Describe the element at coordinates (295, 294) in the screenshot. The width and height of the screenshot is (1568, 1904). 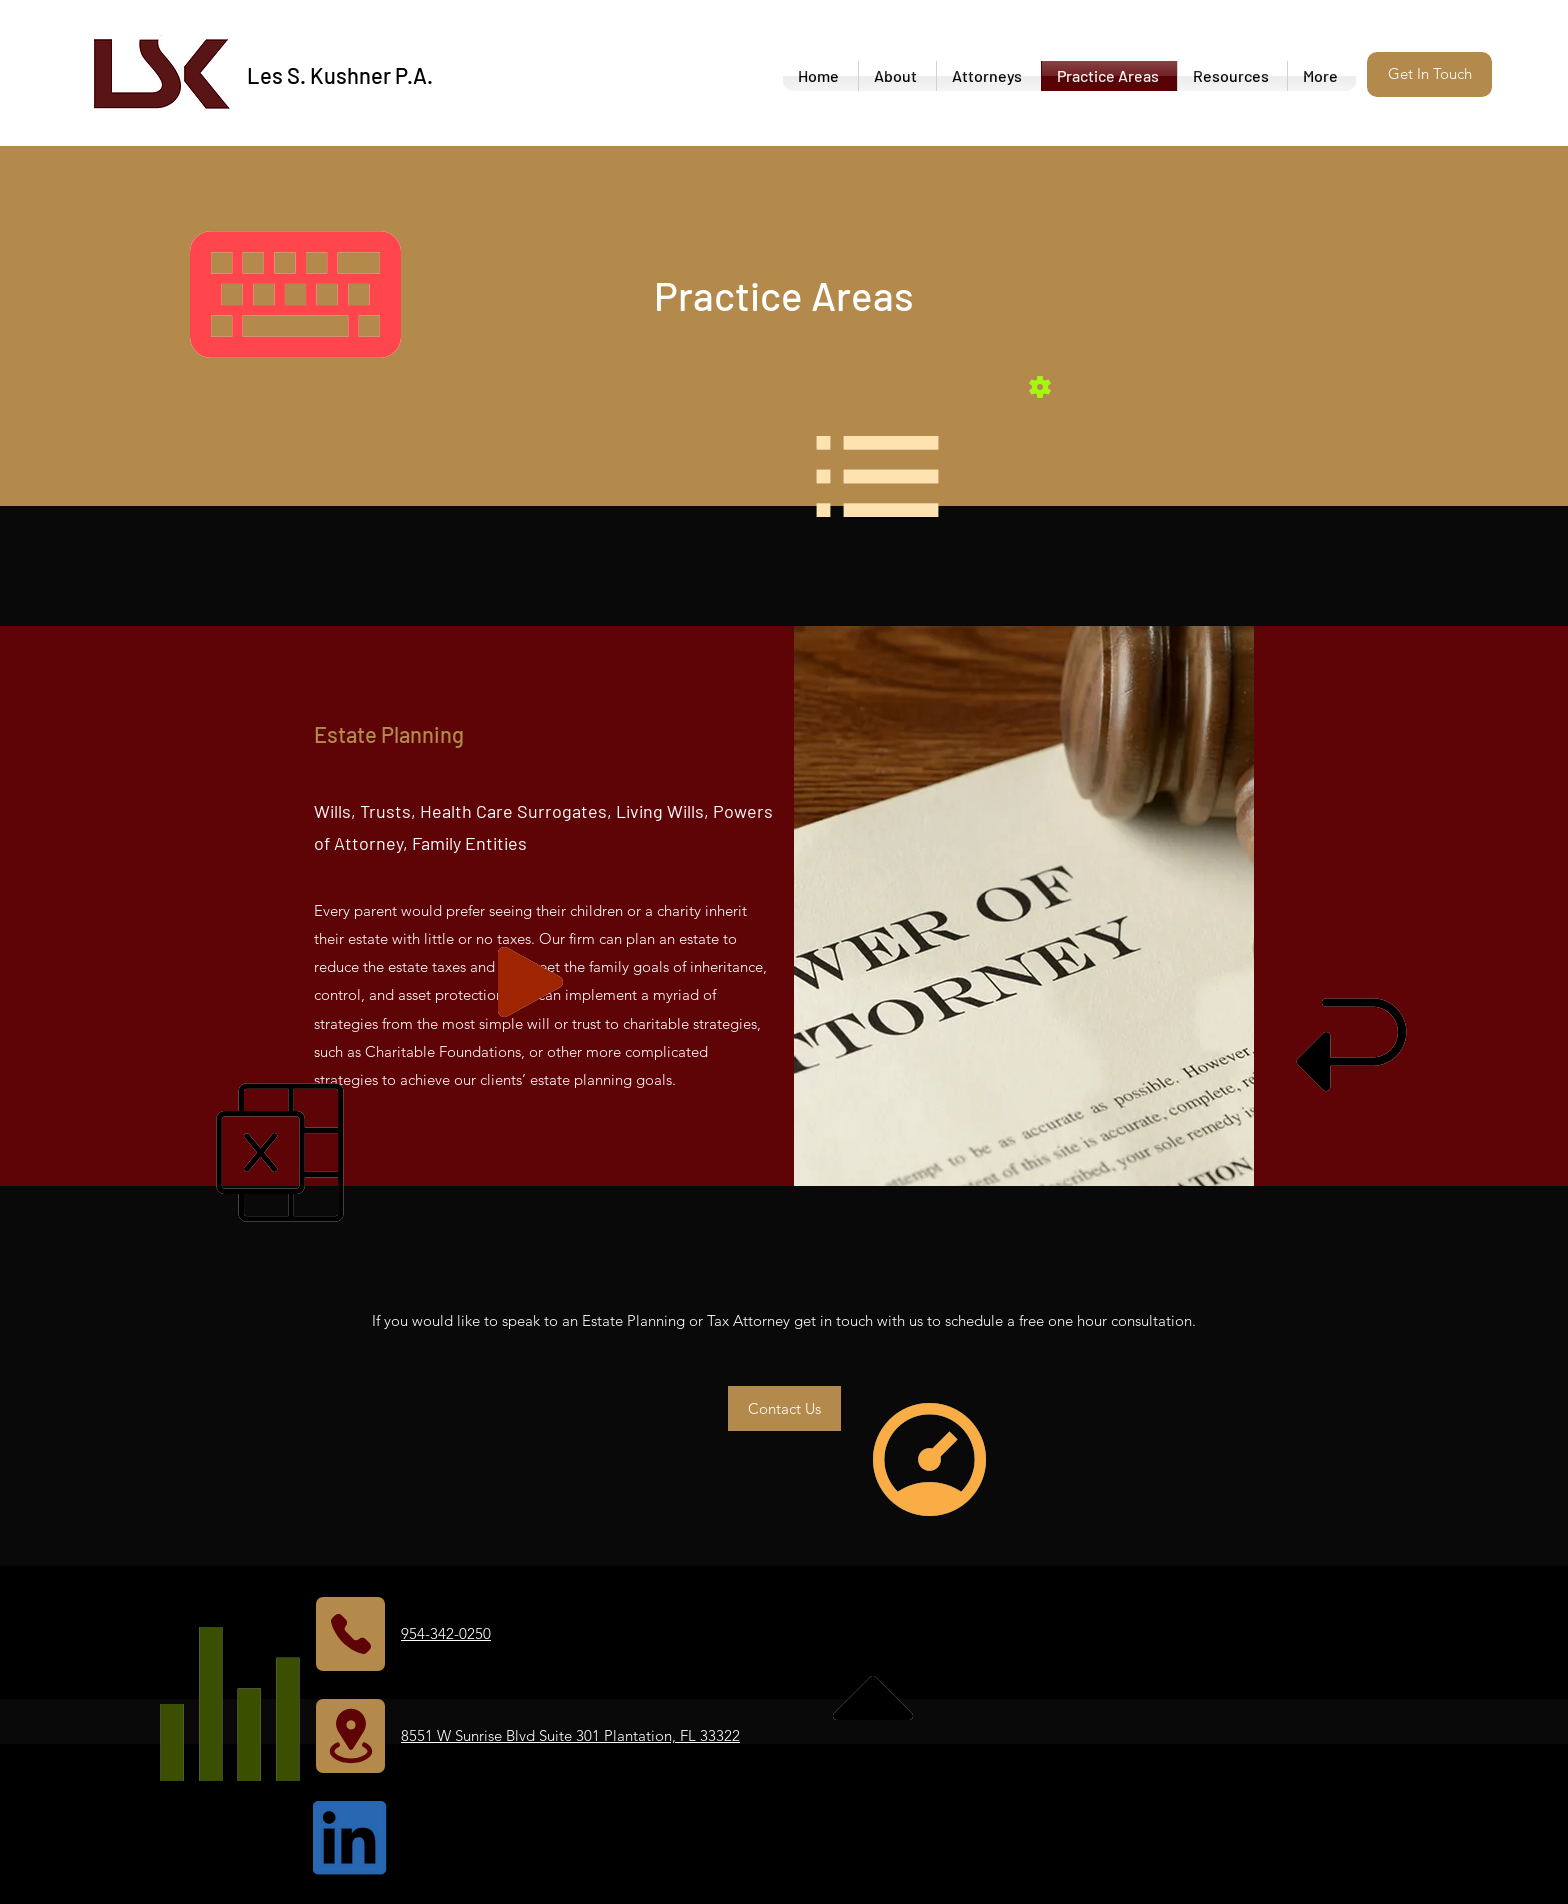
I see `open the on-screen keyboard` at that location.